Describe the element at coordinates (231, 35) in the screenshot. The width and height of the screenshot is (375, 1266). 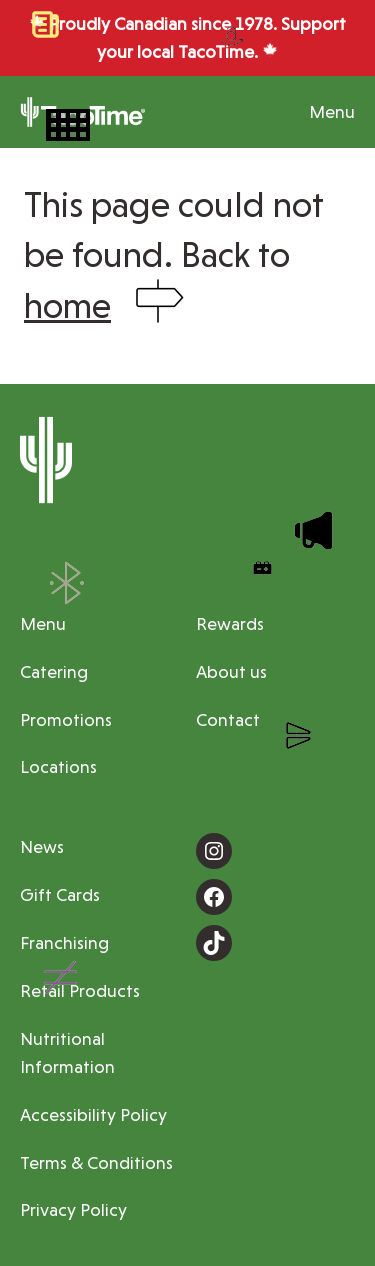
I see `visit amazon.com` at that location.